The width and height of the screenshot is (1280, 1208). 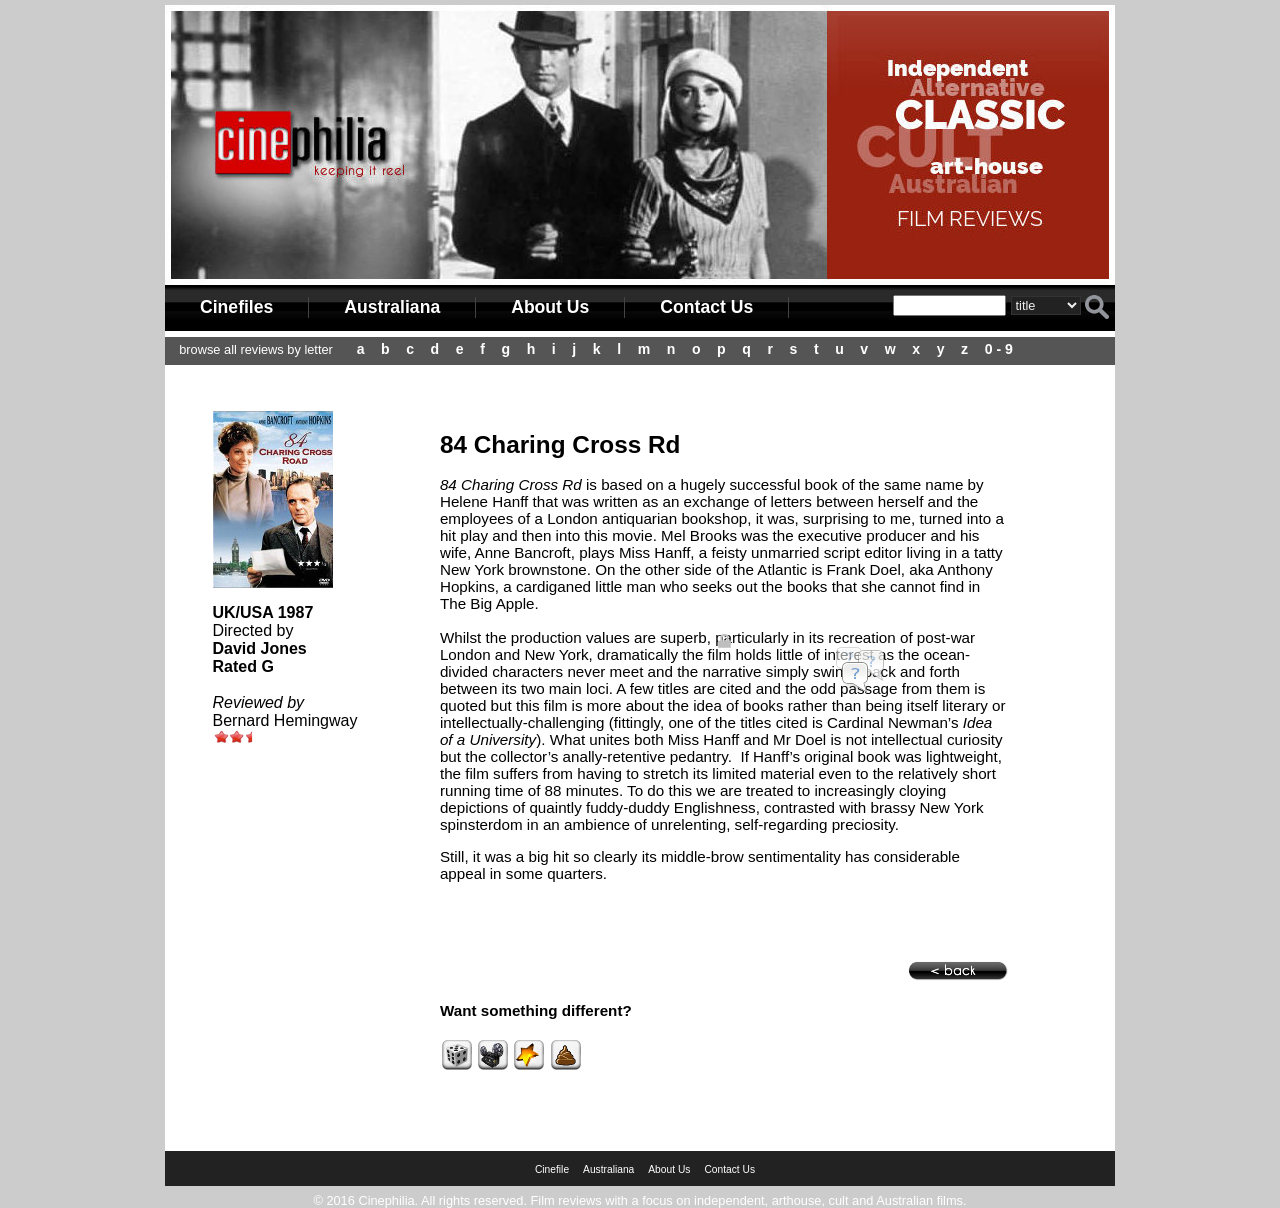 I want to click on access frequently asked questions, so click(x=860, y=670).